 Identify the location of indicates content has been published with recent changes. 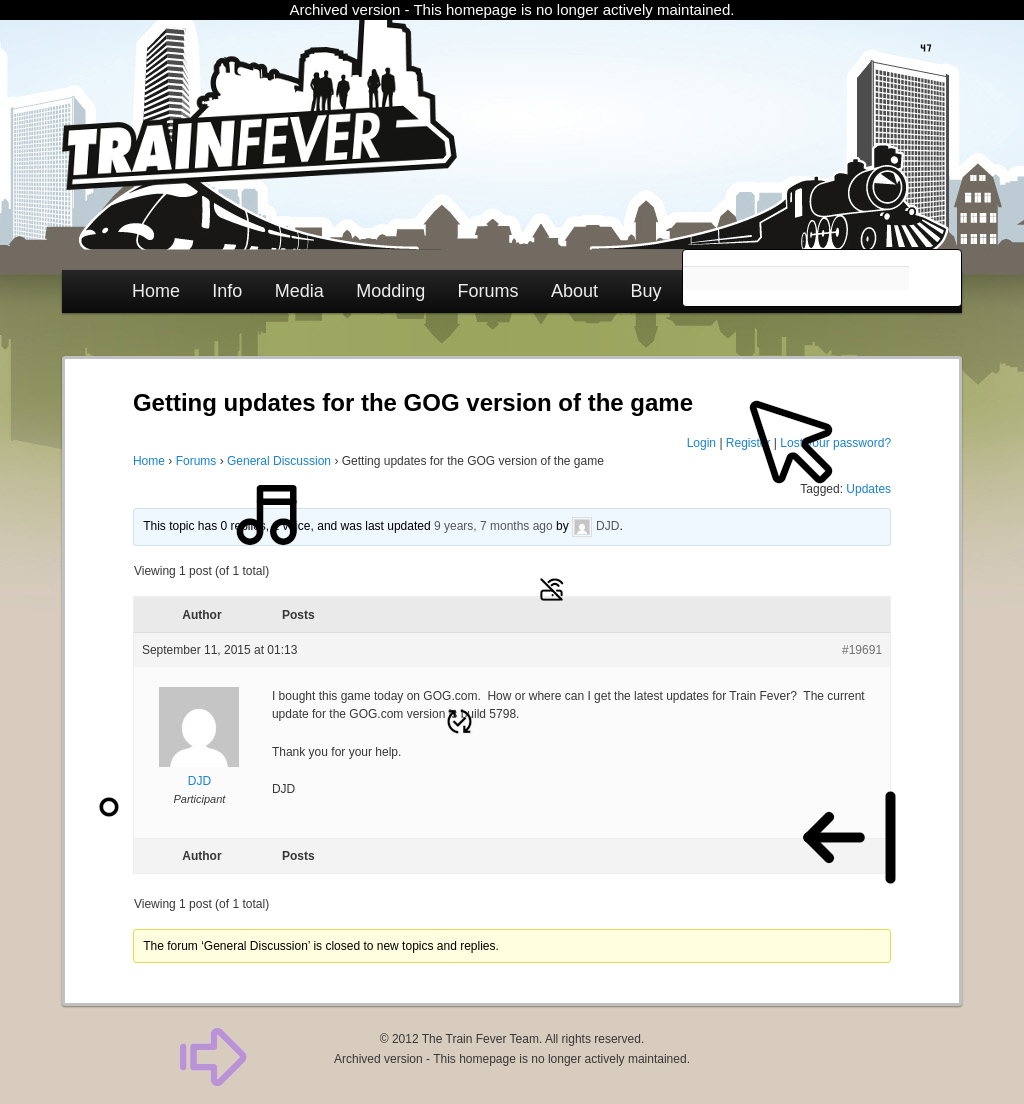
(459, 721).